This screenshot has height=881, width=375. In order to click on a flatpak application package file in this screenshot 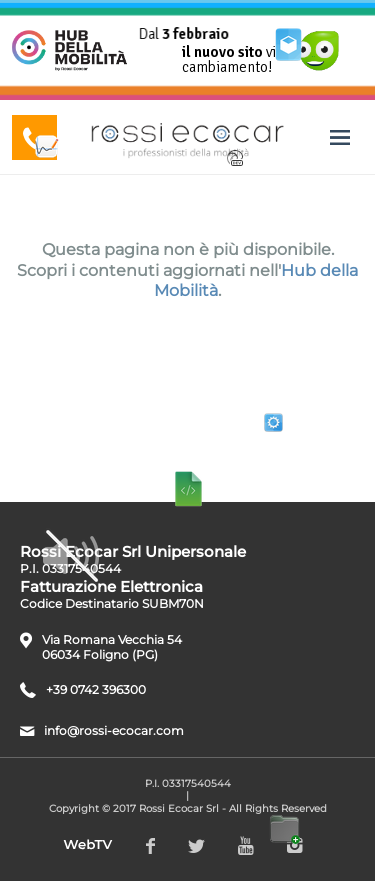, I will do `click(288, 44)`.